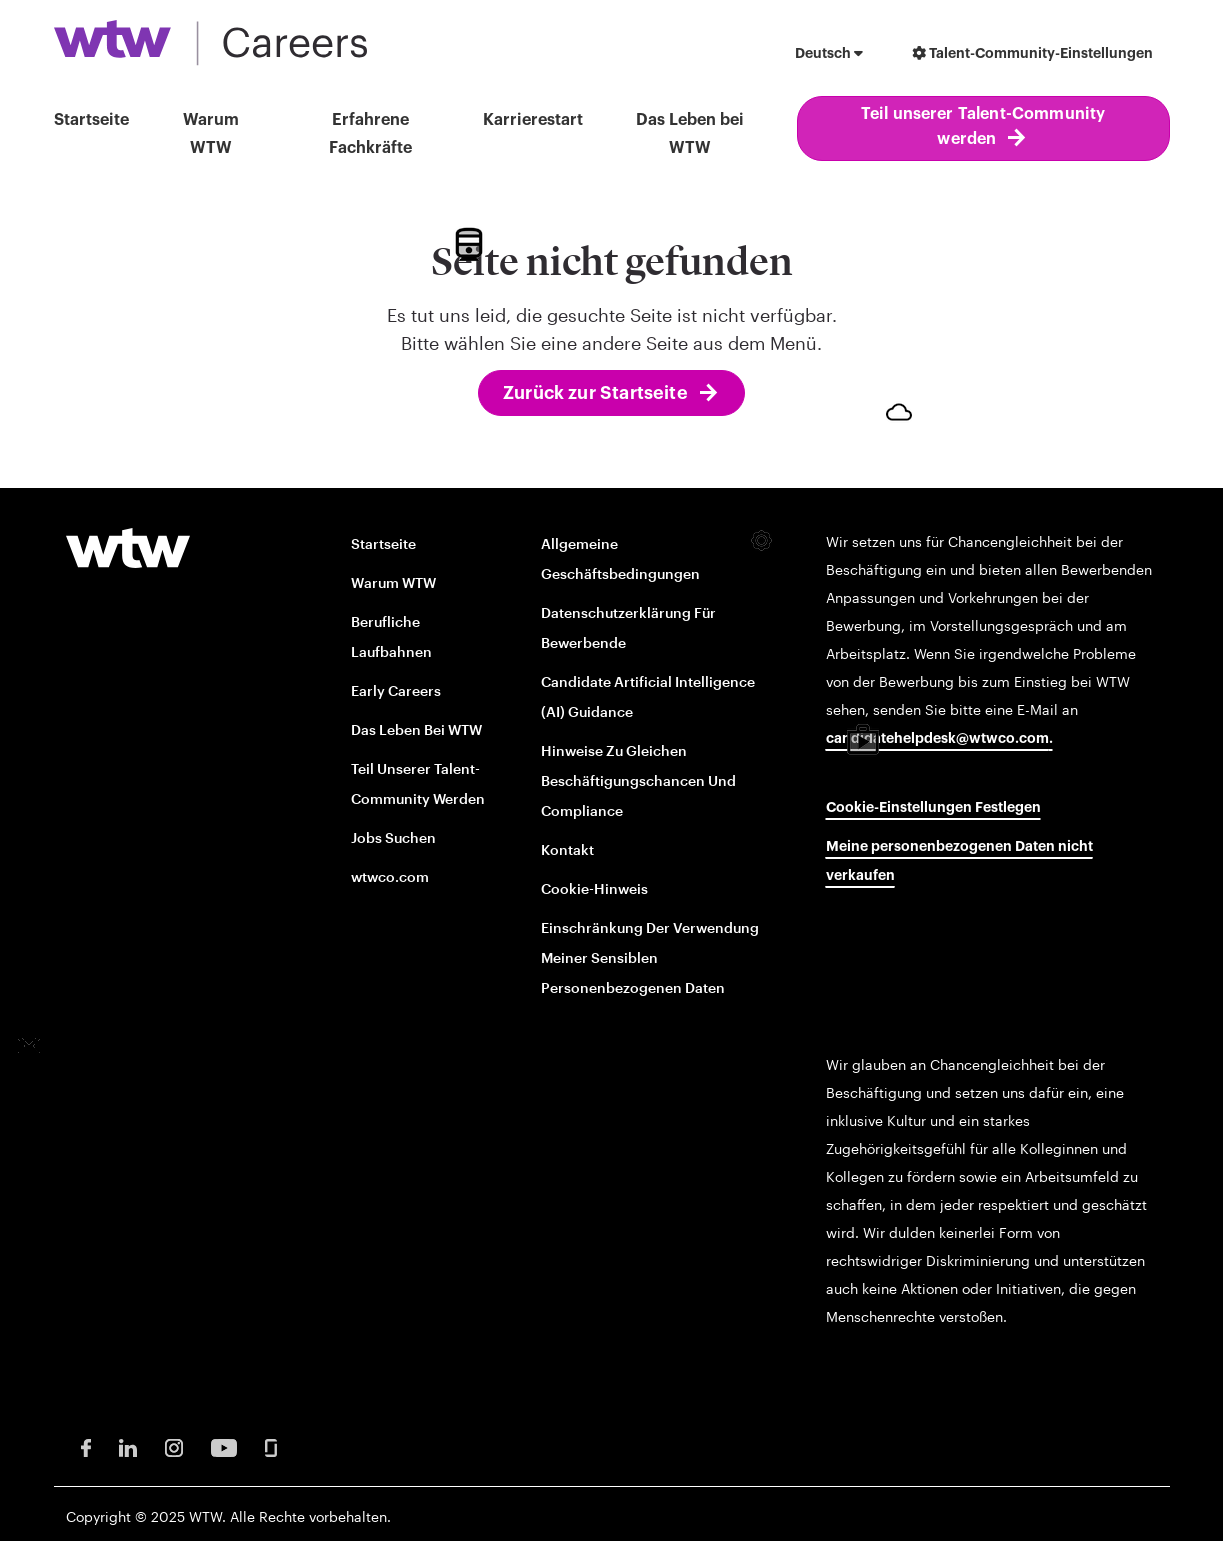 This screenshot has height=1541, width=1223. What do you see at coordinates (899, 412) in the screenshot?
I see `view current weather conditions` at bounding box center [899, 412].